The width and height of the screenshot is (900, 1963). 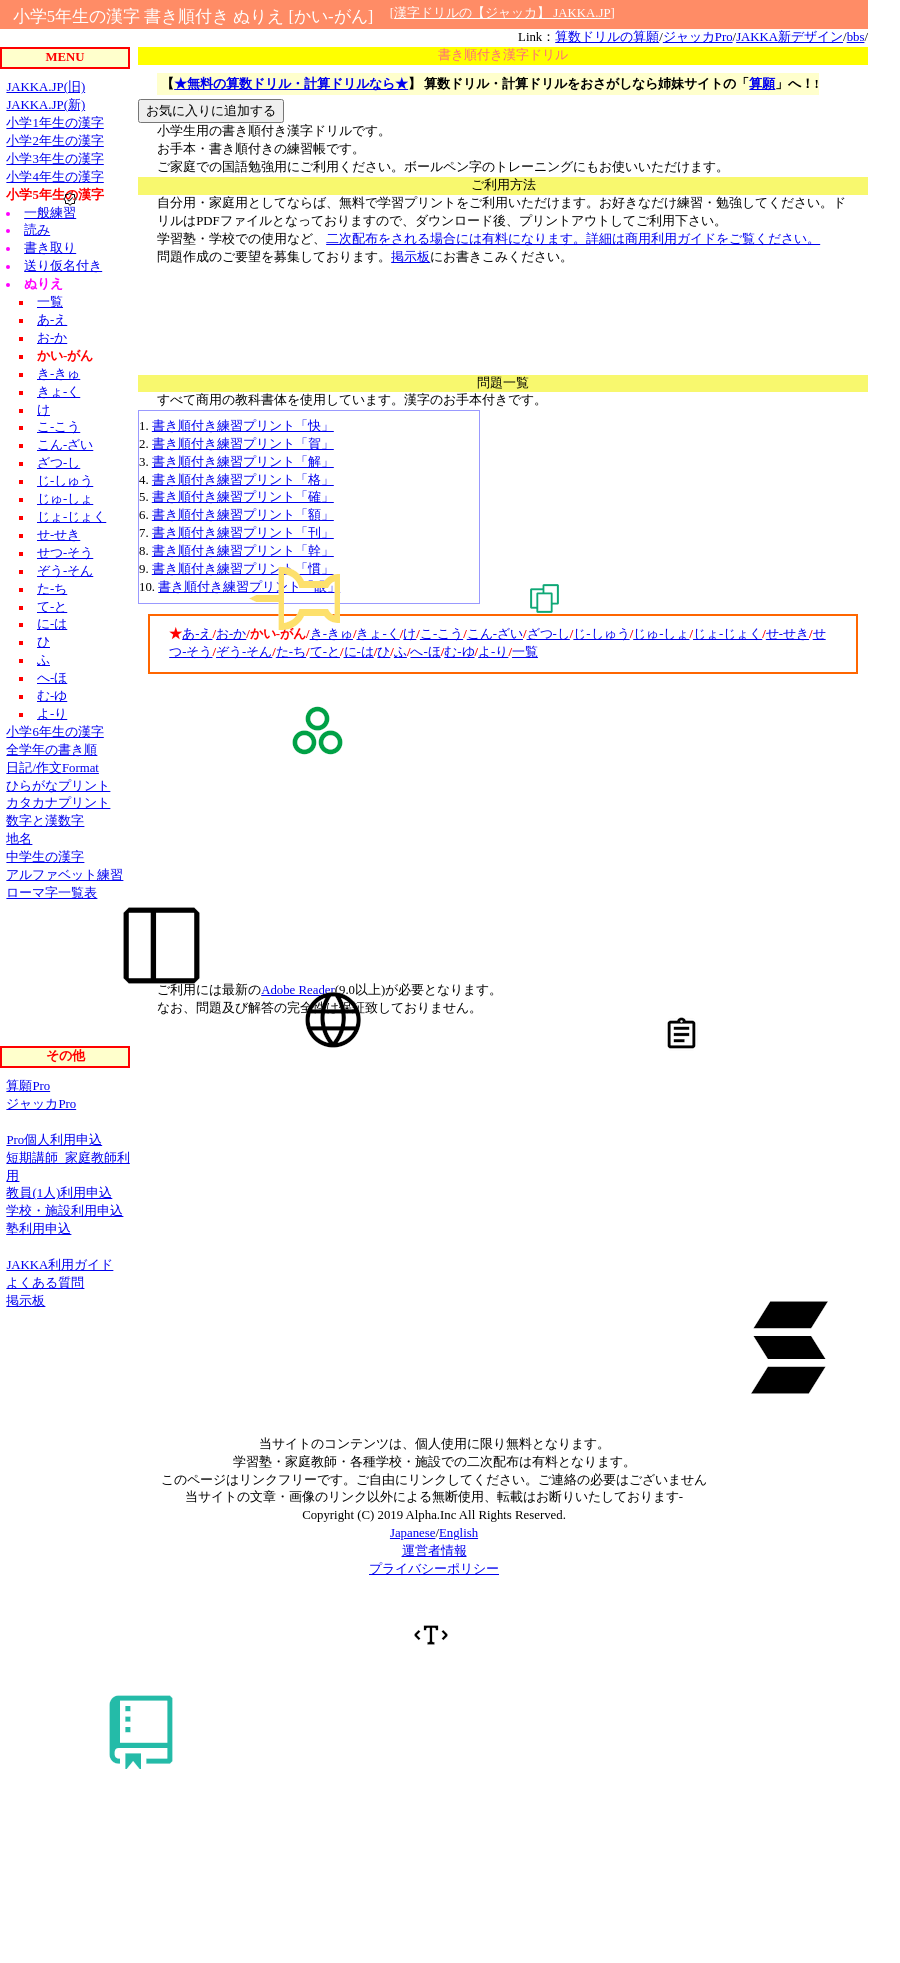 I want to click on view a collection of items, so click(x=544, y=598).